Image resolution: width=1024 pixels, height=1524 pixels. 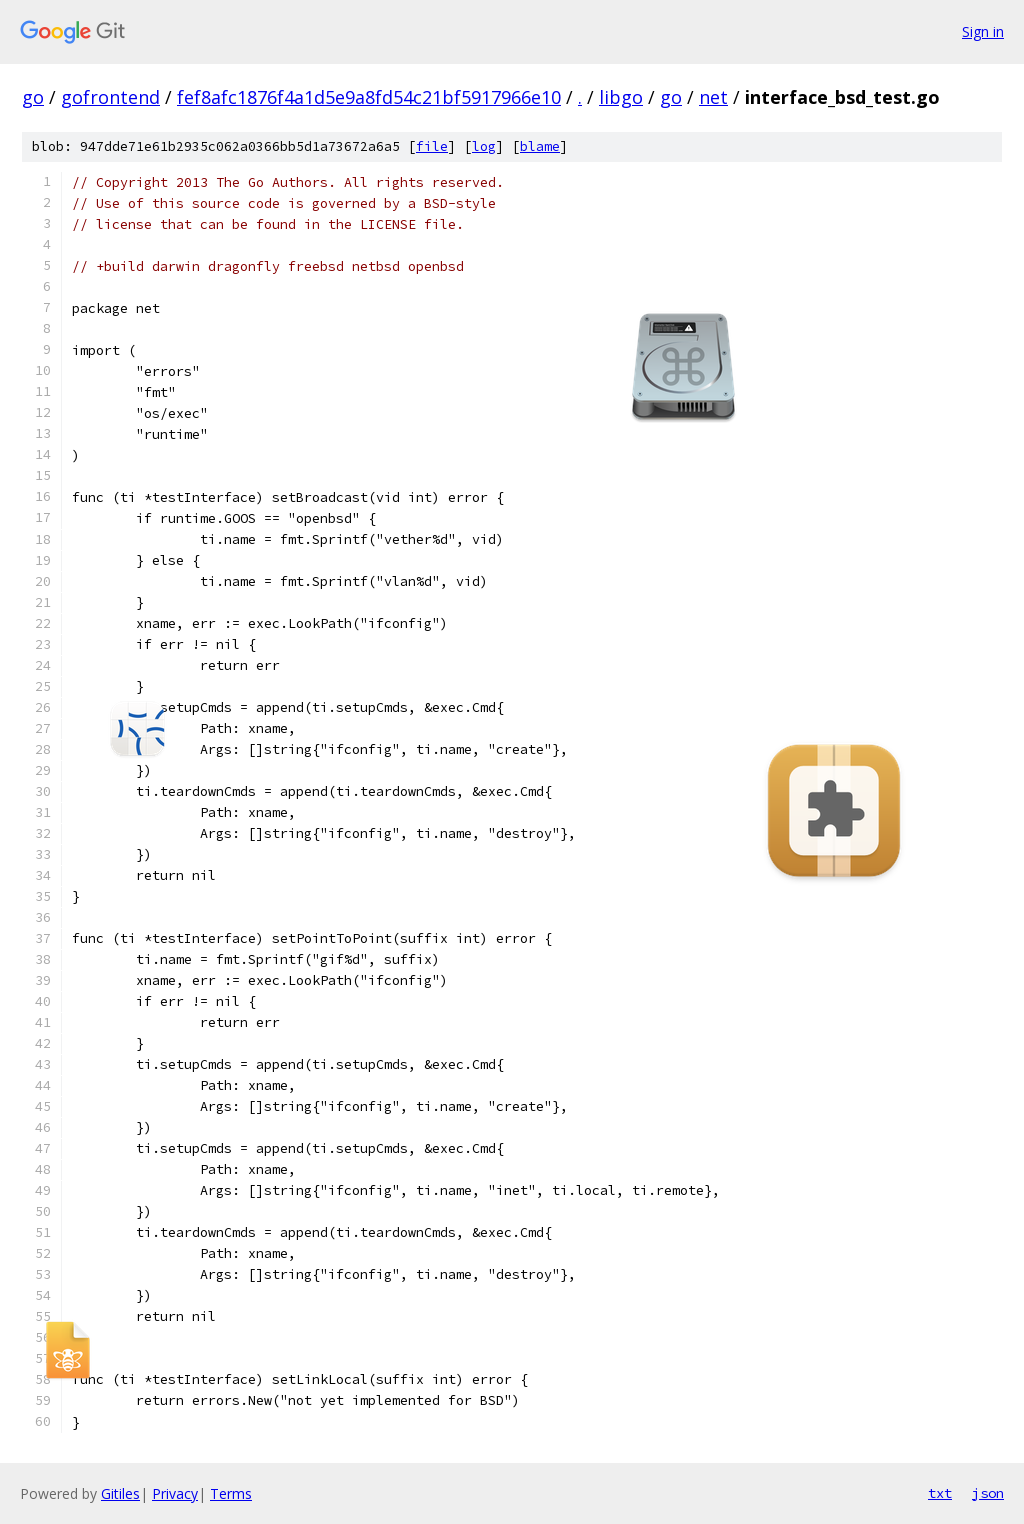 I want to click on system add-on or plugin file, so click(x=834, y=813).